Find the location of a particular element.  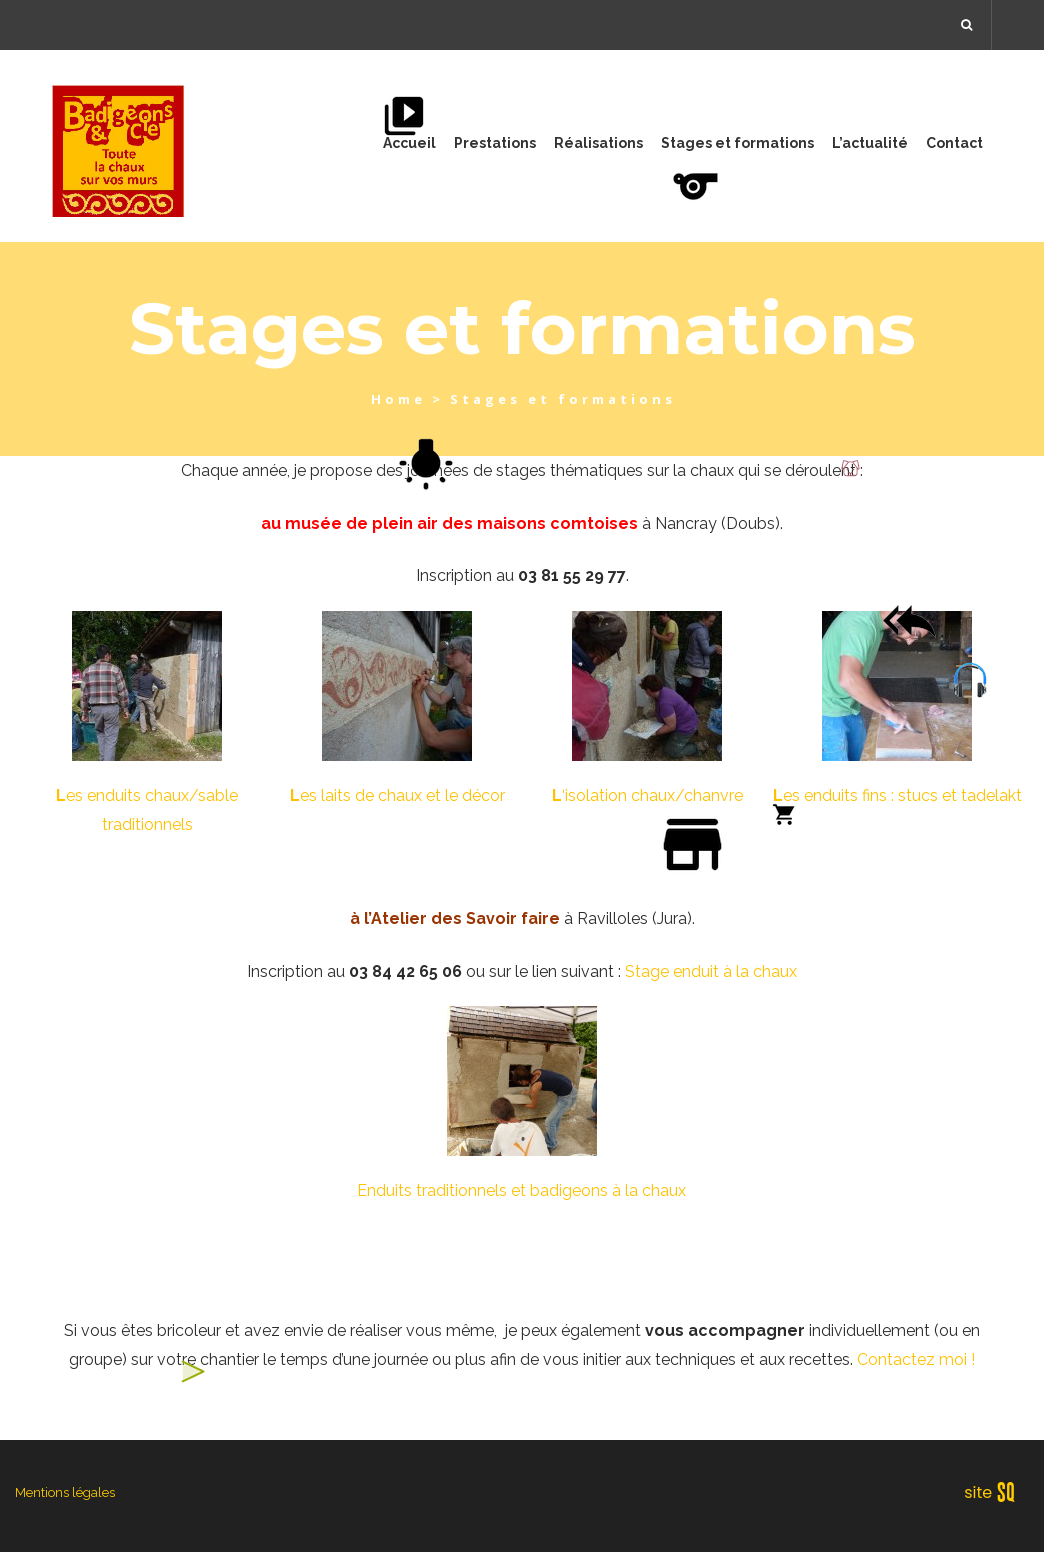

view your shopping cart is located at coordinates (784, 814).